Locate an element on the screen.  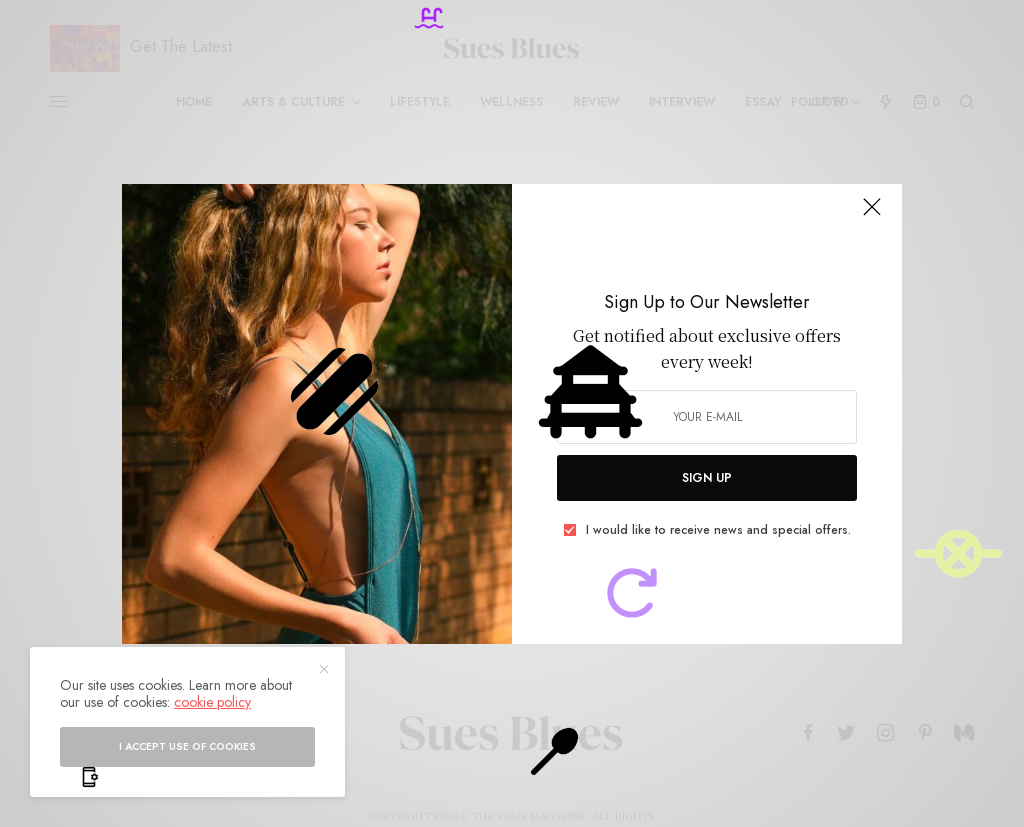
access food or dining settings is located at coordinates (554, 751).